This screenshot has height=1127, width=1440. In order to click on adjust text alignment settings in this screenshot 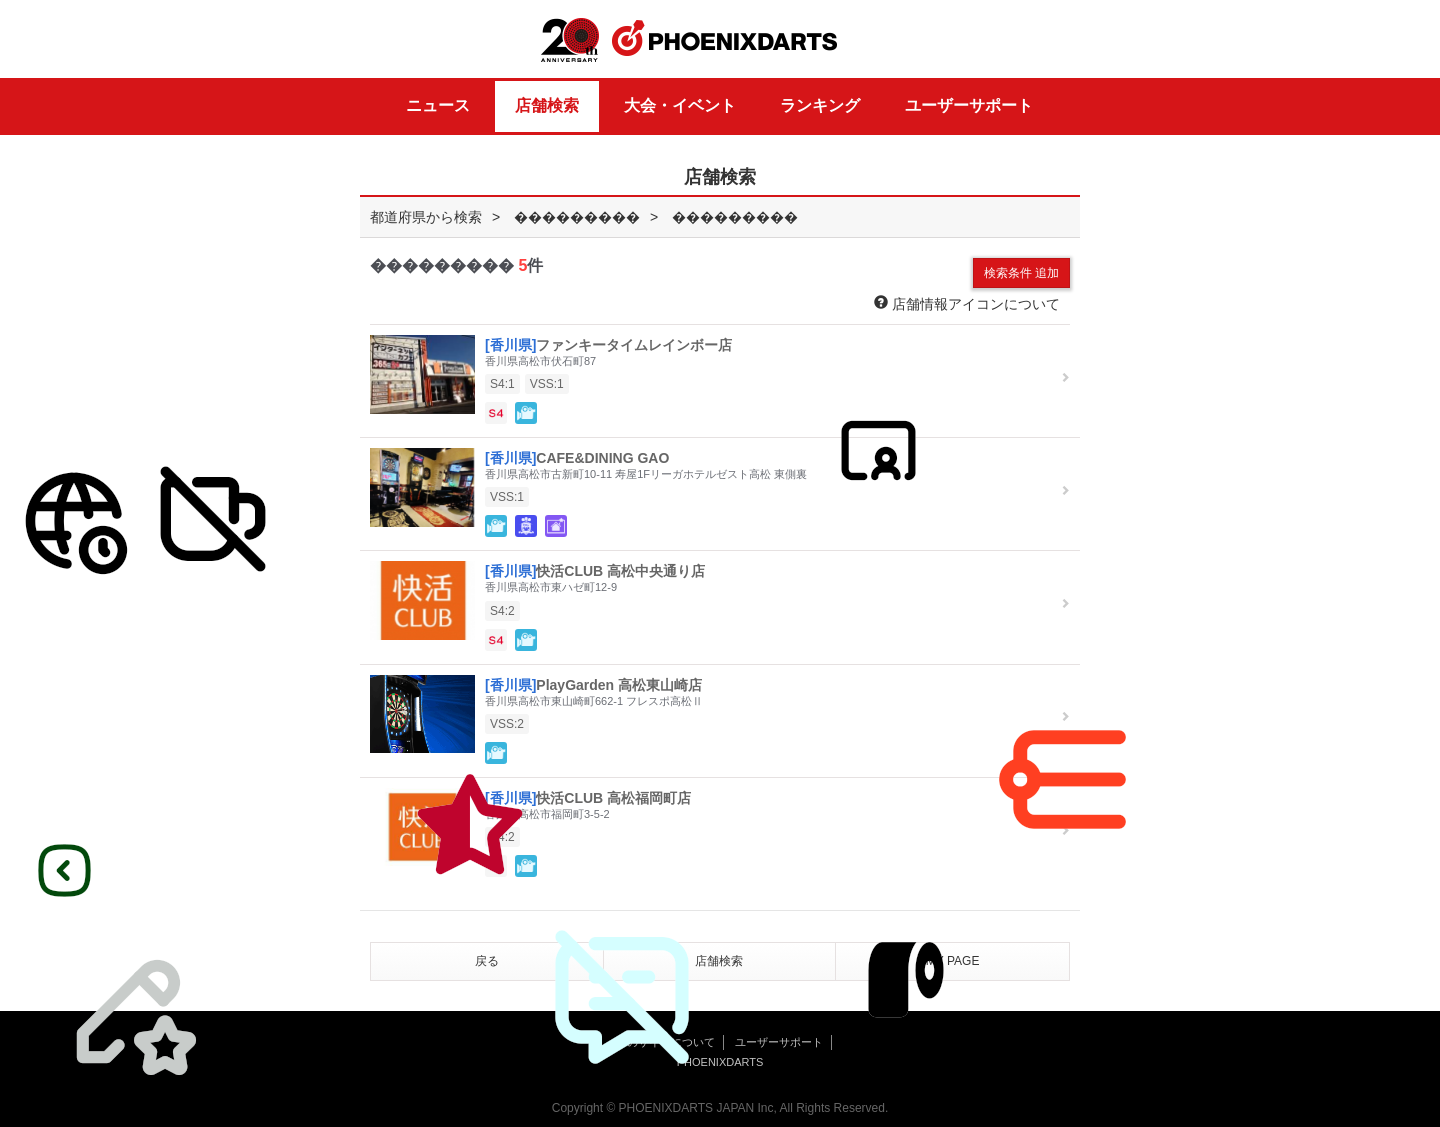, I will do `click(1062, 779)`.